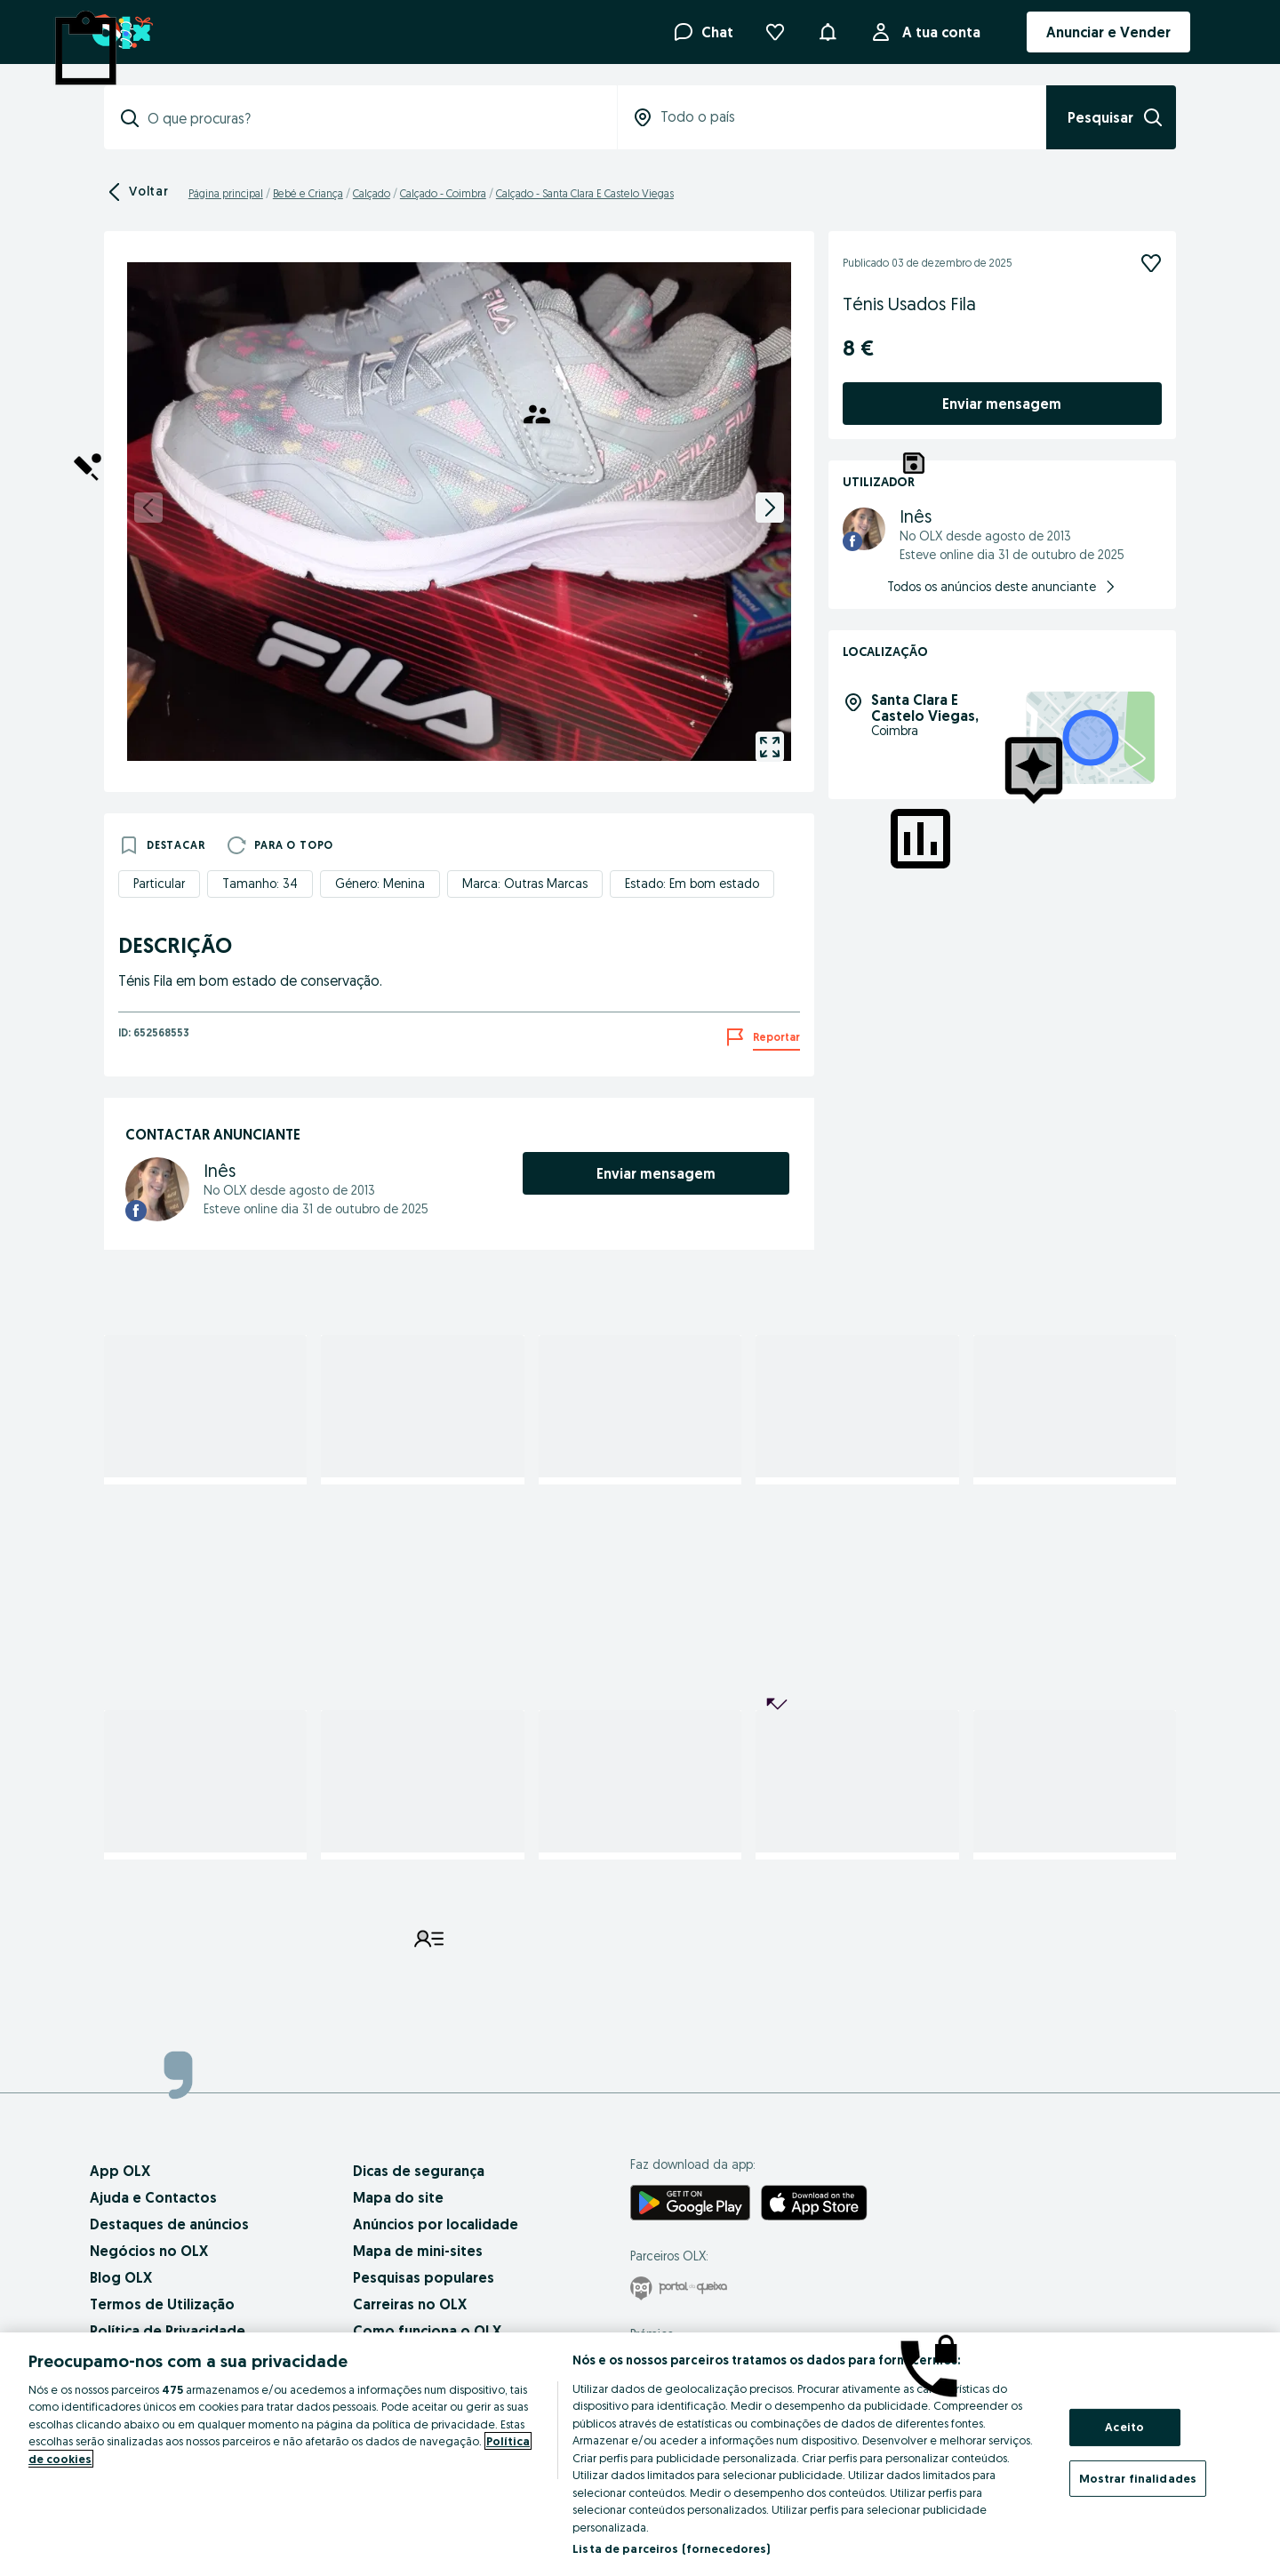 The image size is (1280, 2576). Describe the element at coordinates (914, 463) in the screenshot. I see `save current file or document` at that location.